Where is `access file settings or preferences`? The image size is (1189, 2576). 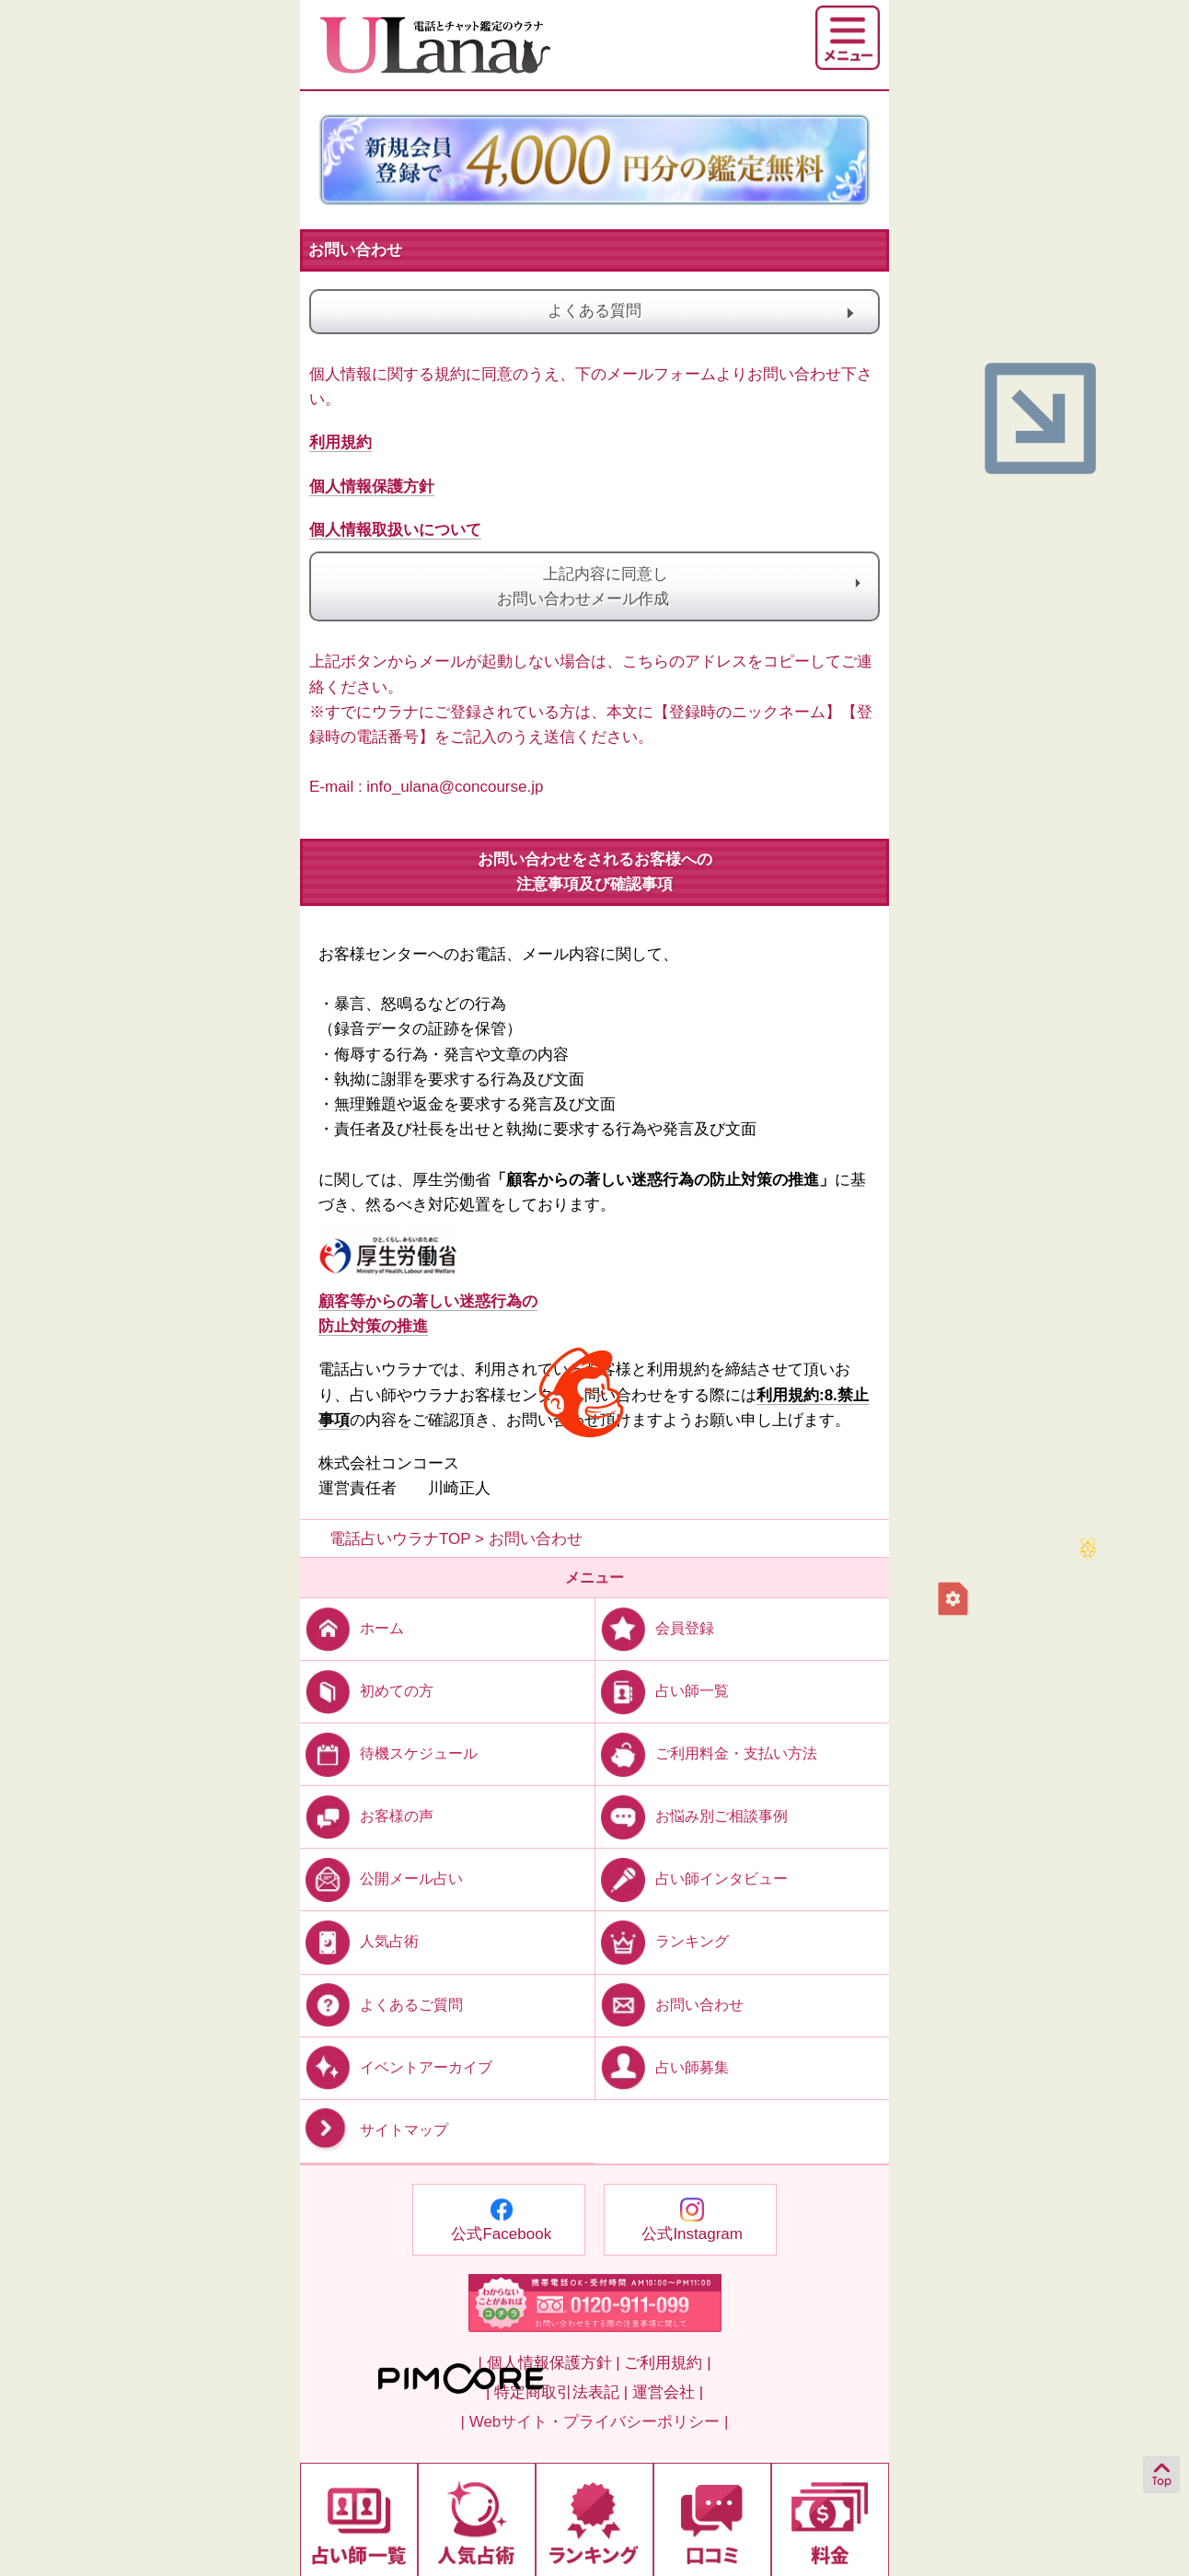
access file settings or preferences is located at coordinates (952, 1598).